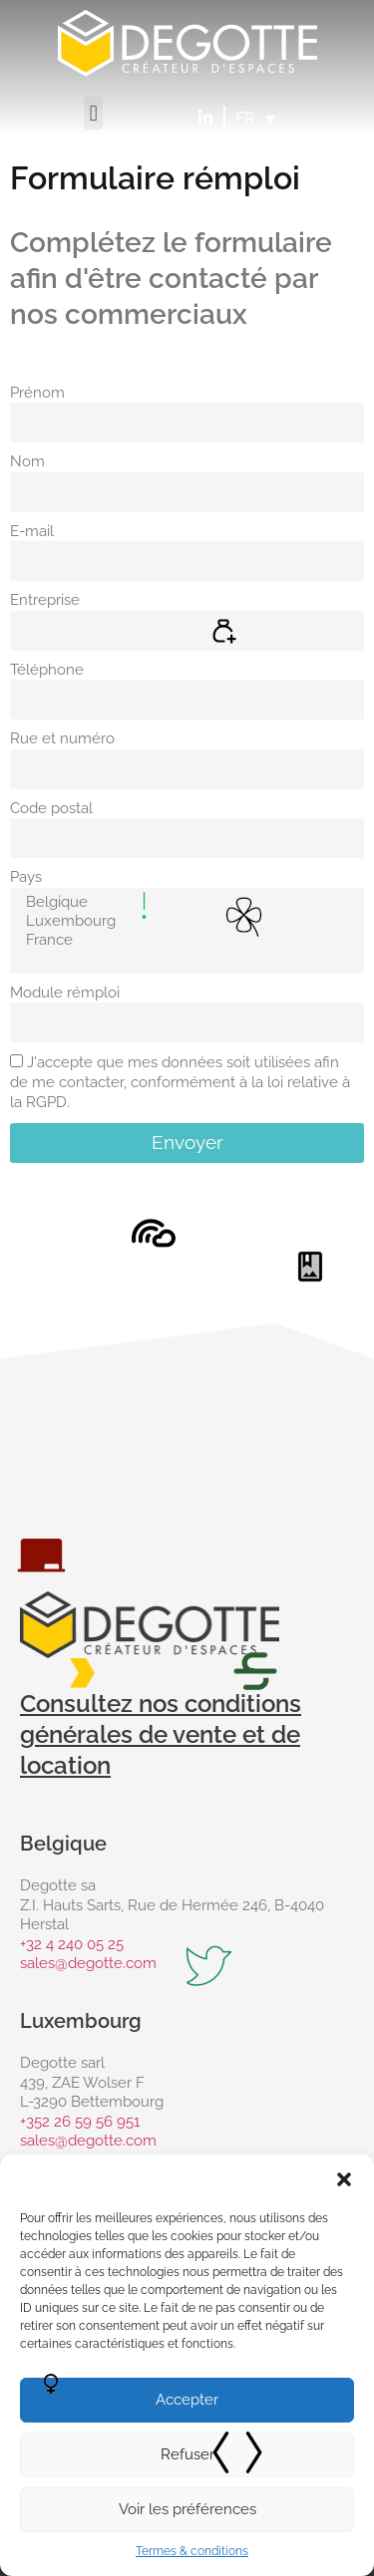 This screenshot has width=374, height=2576. Describe the element at coordinates (41, 1556) in the screenshot. I see `open whiteboard or presentation mode` at that location.